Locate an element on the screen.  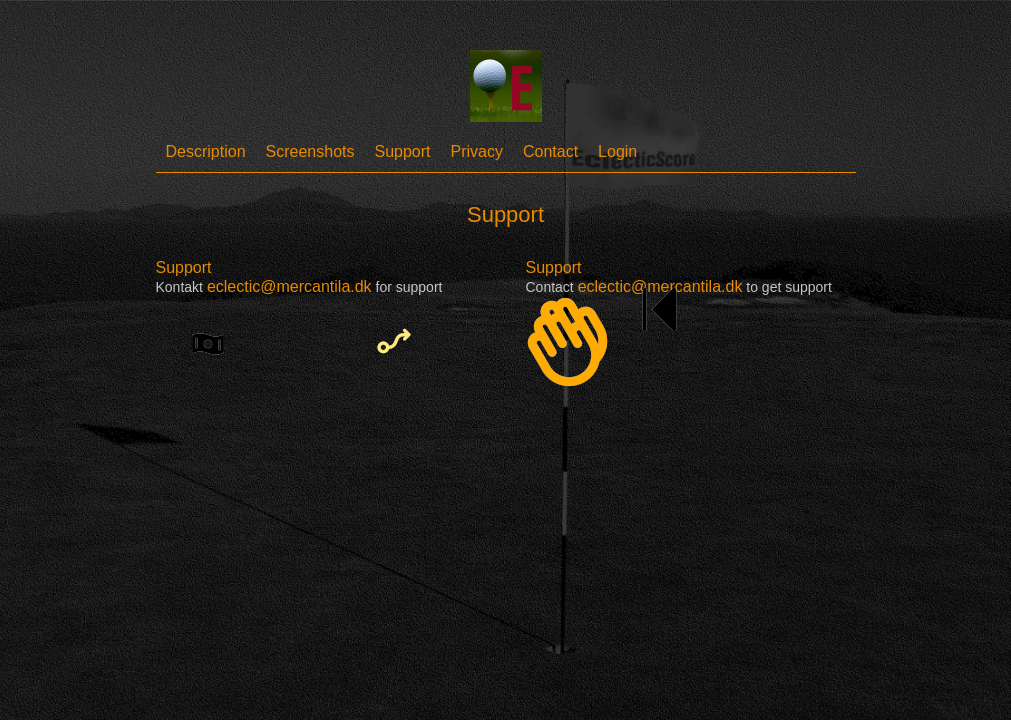
go to previous track or beginning is located at coordinates (658, 309).